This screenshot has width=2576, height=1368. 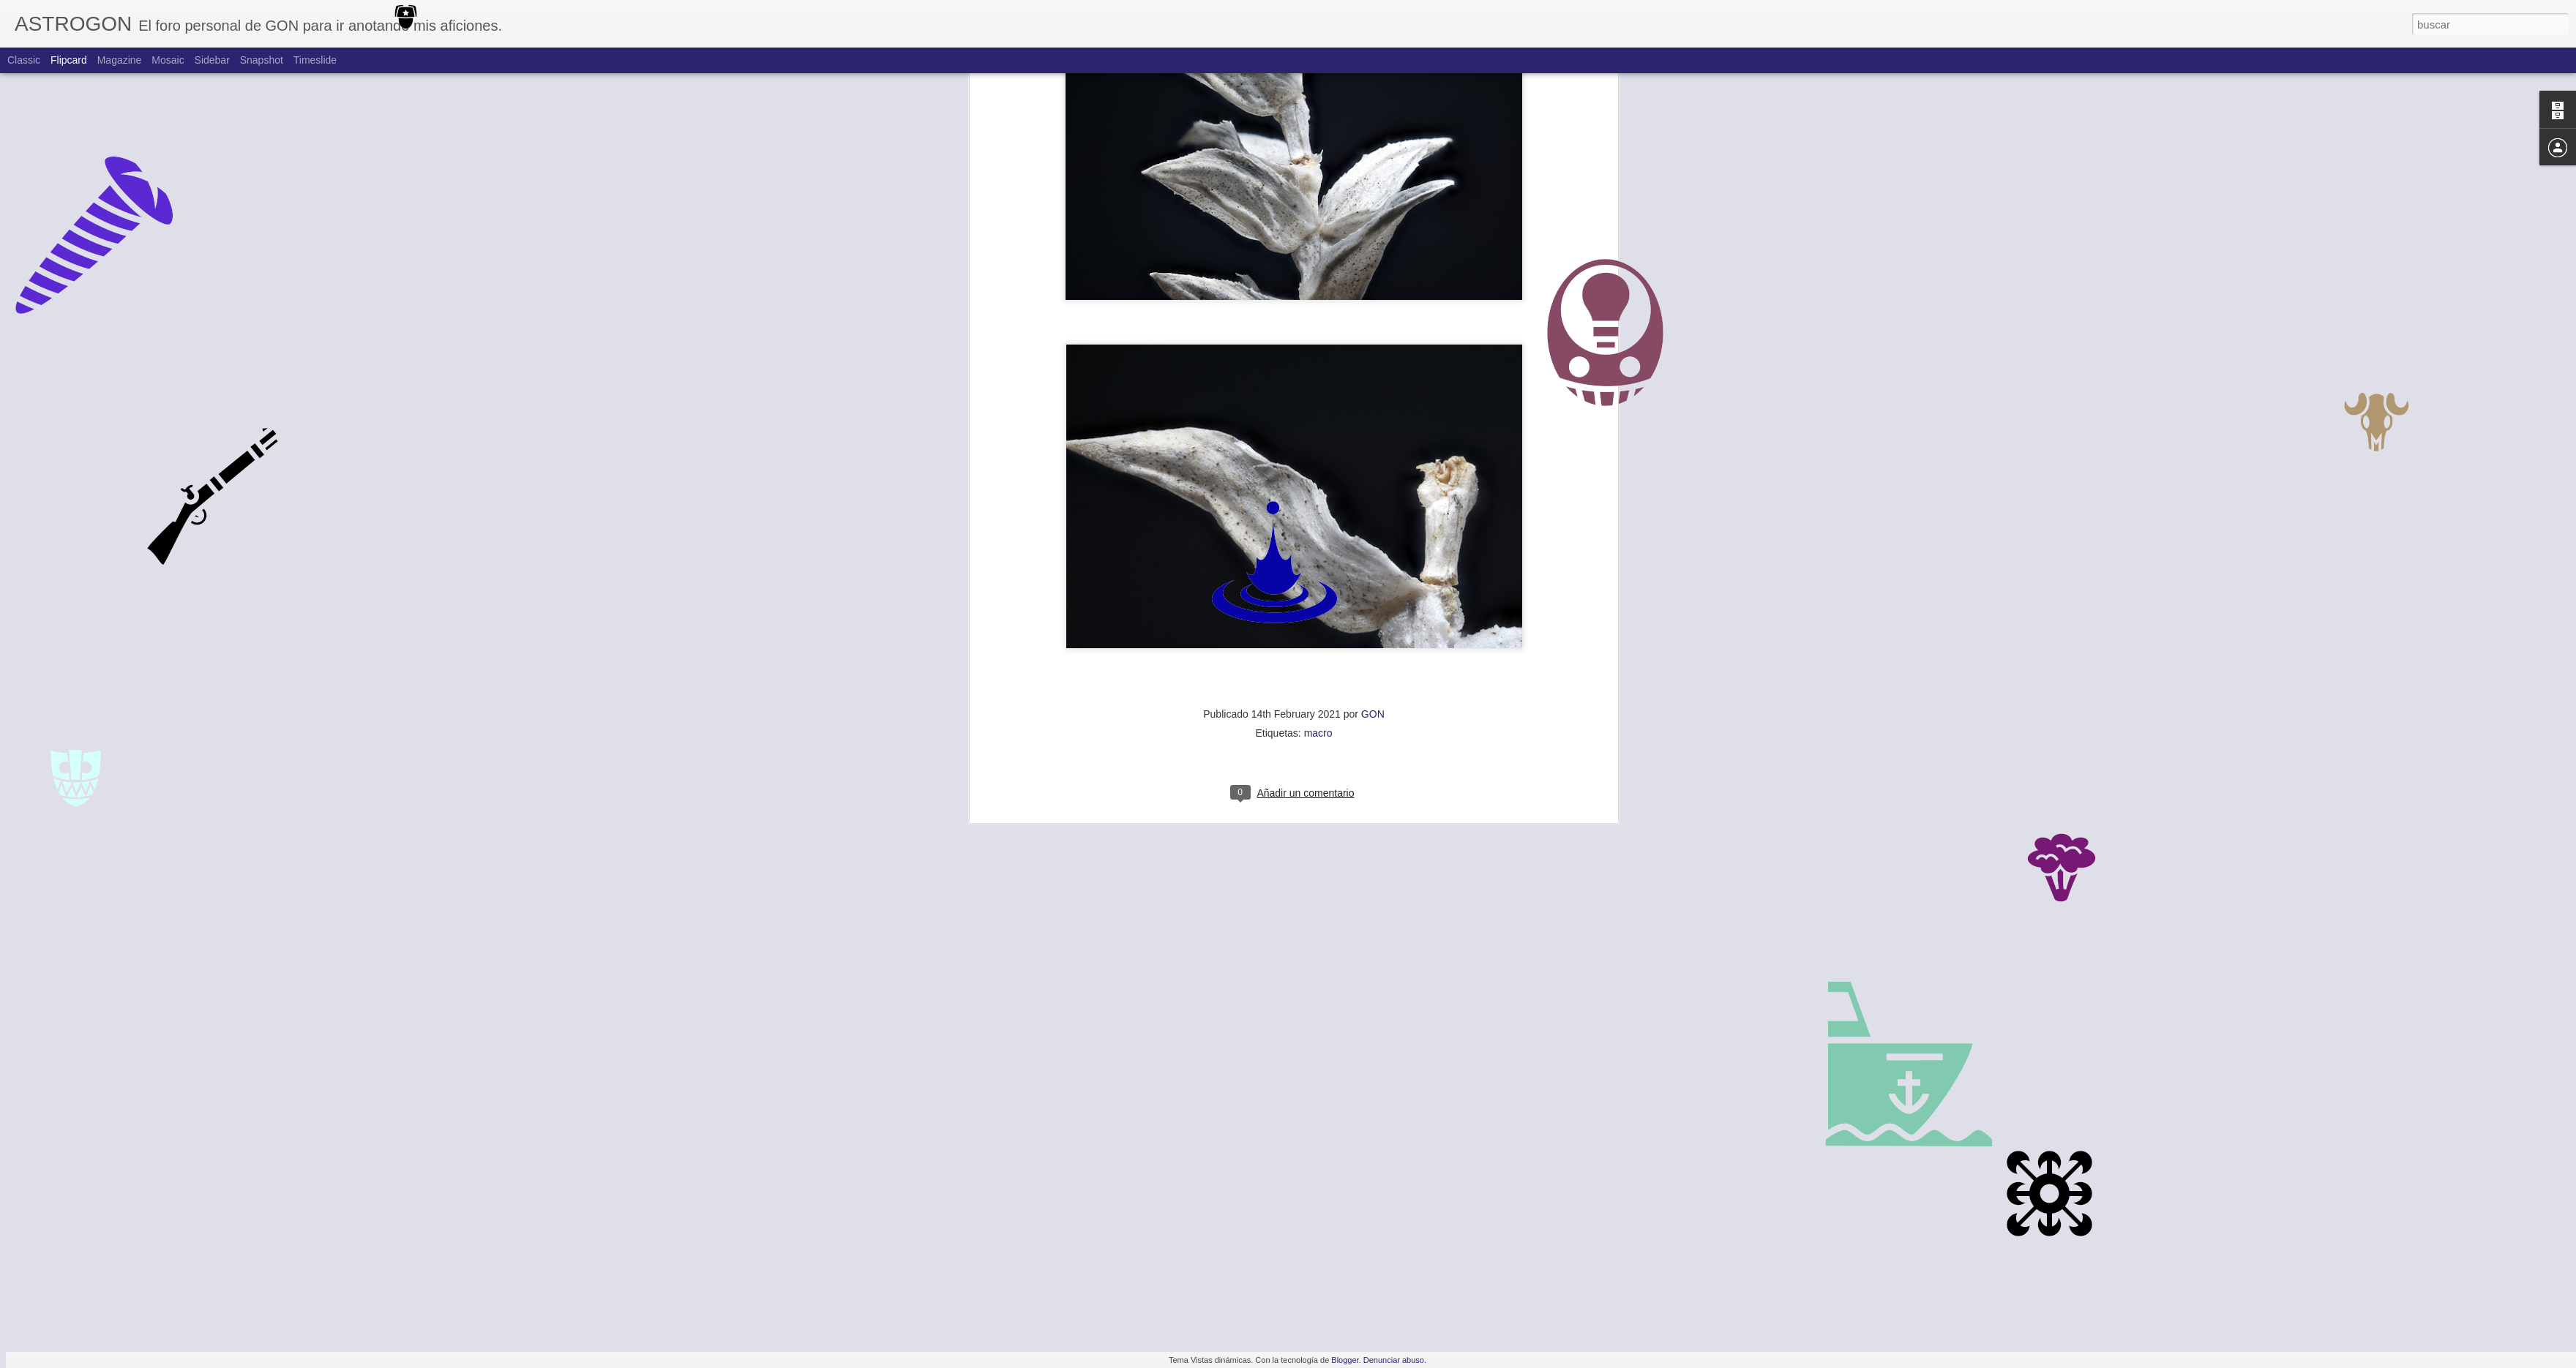 I want to click on indicates a desert or wasteland area in a game map, so click(x=2376, y=419).